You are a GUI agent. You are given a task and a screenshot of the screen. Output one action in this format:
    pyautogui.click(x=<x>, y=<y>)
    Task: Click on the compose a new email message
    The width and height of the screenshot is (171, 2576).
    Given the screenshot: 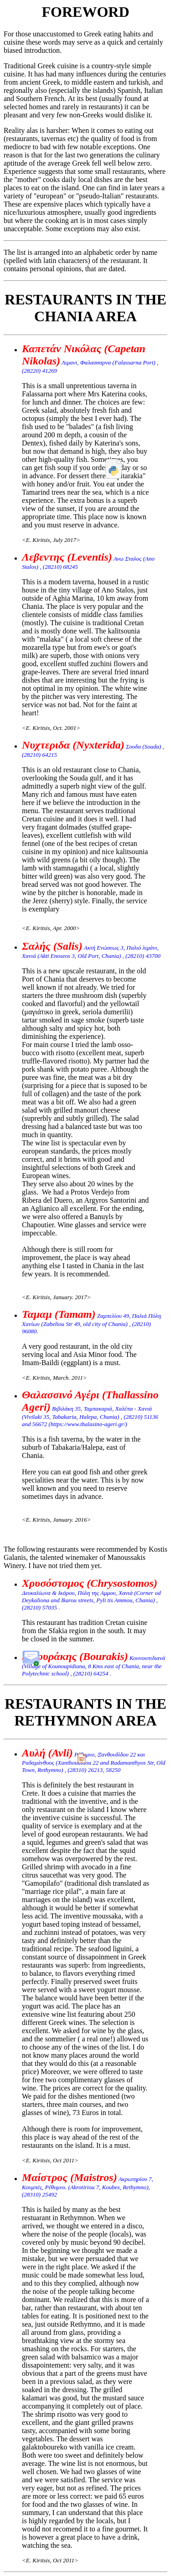 What is the action you would take?
    pyautogui.click(x=31, y=1657)
    